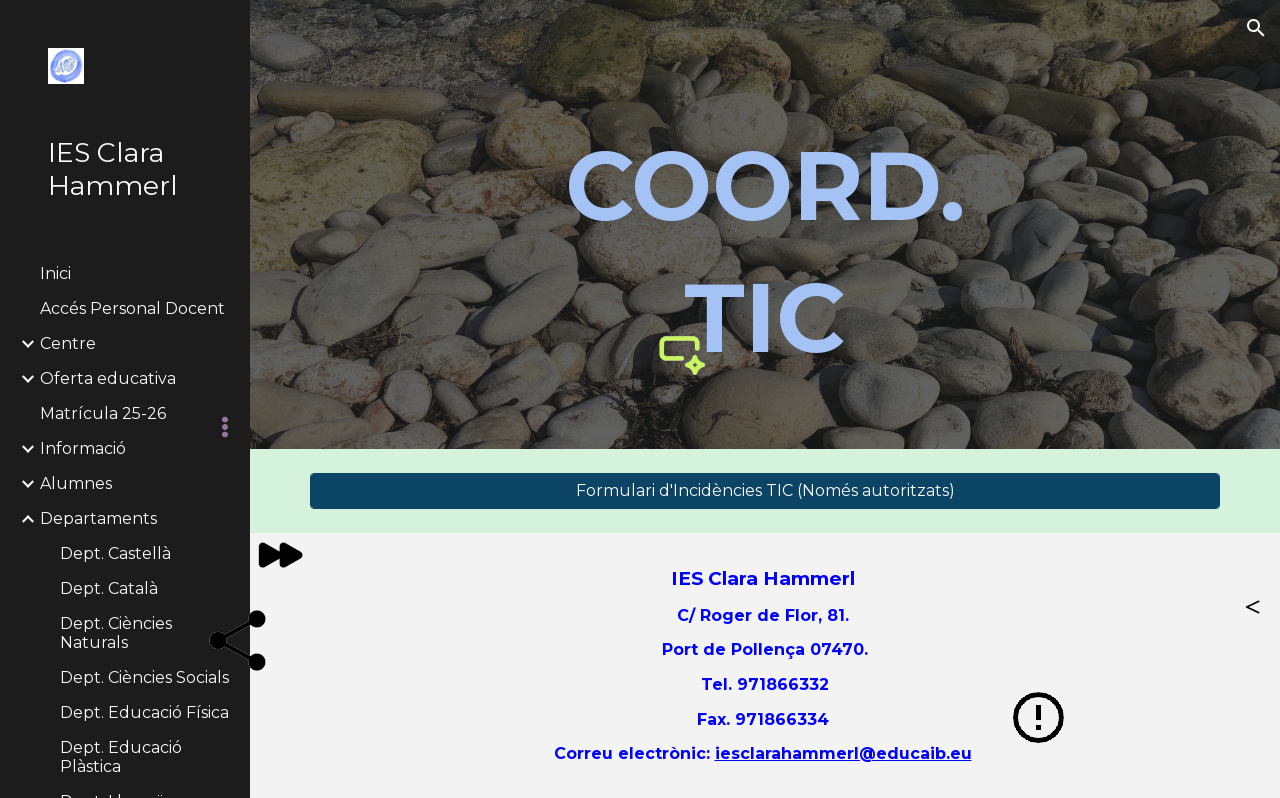  Describe the element at coordinates (279, 553) in the screenshot. I see `skip to the next track` at that location.